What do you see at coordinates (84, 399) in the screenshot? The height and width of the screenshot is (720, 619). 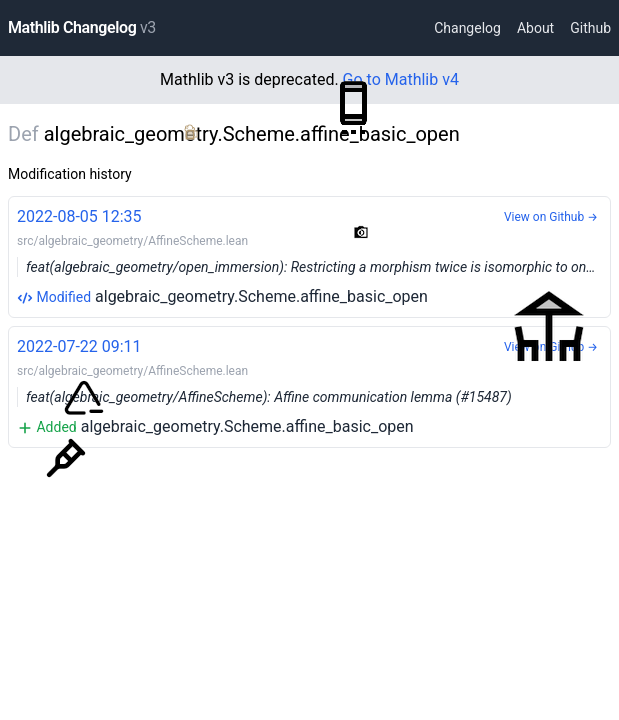 I see `decrease priority or warning level` at bounding box center [84, 399].